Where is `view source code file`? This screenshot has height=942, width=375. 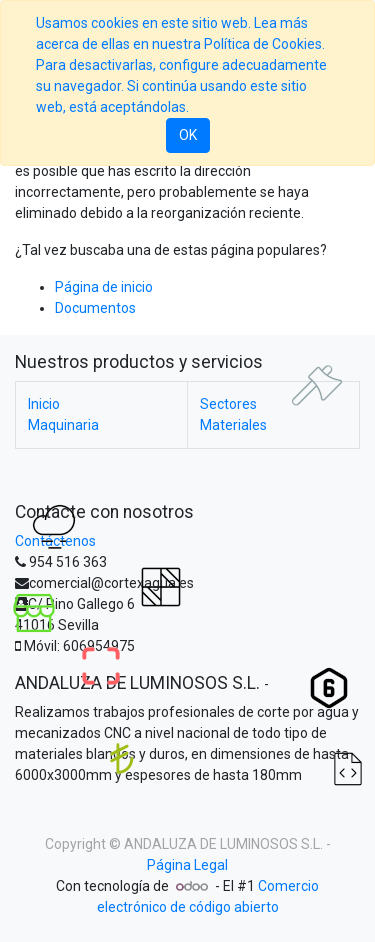
view source code file is located at coordinates (348, 769).